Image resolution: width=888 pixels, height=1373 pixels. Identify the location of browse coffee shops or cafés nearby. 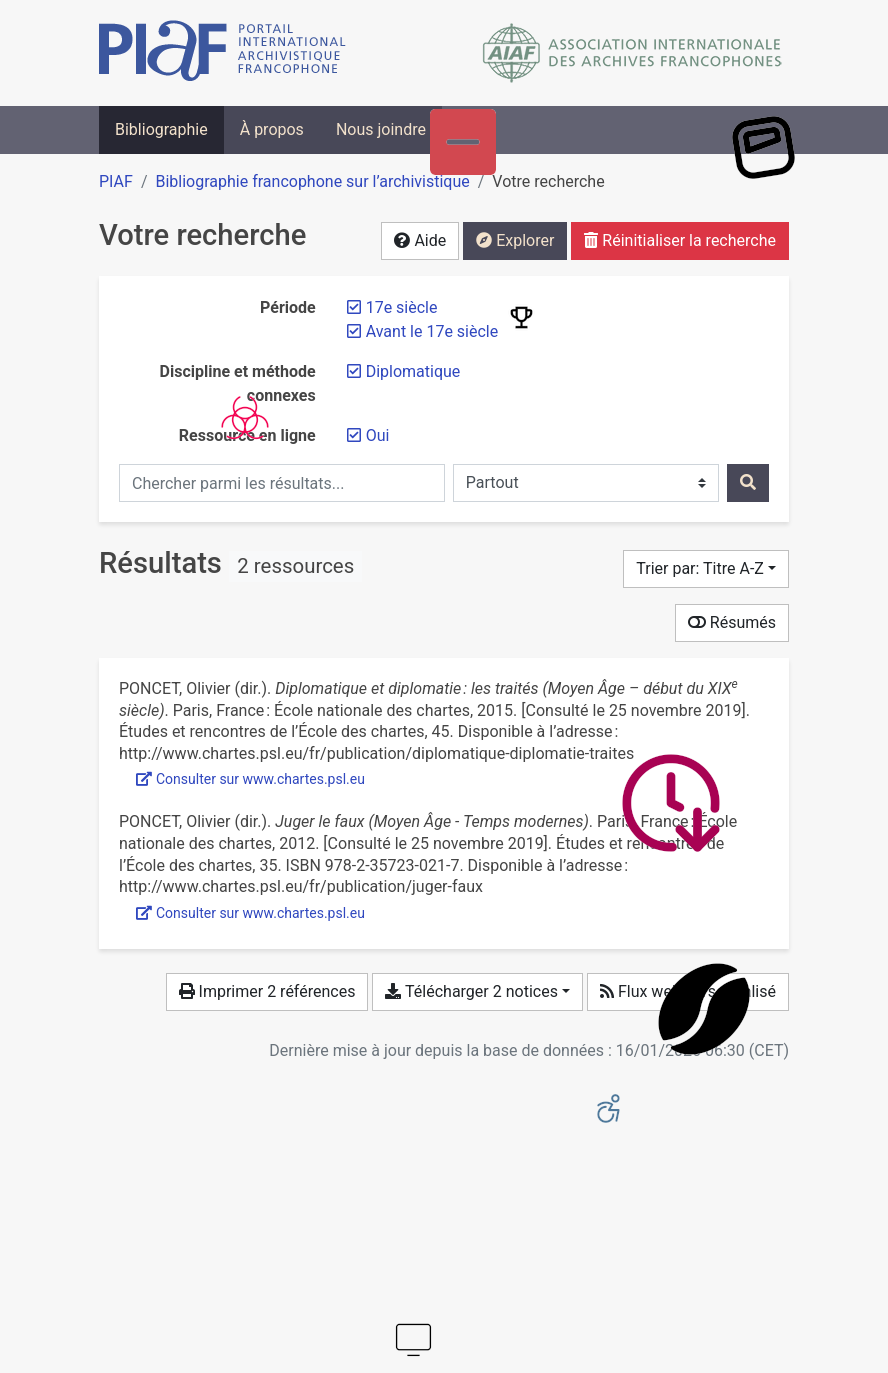
(704, 1009).